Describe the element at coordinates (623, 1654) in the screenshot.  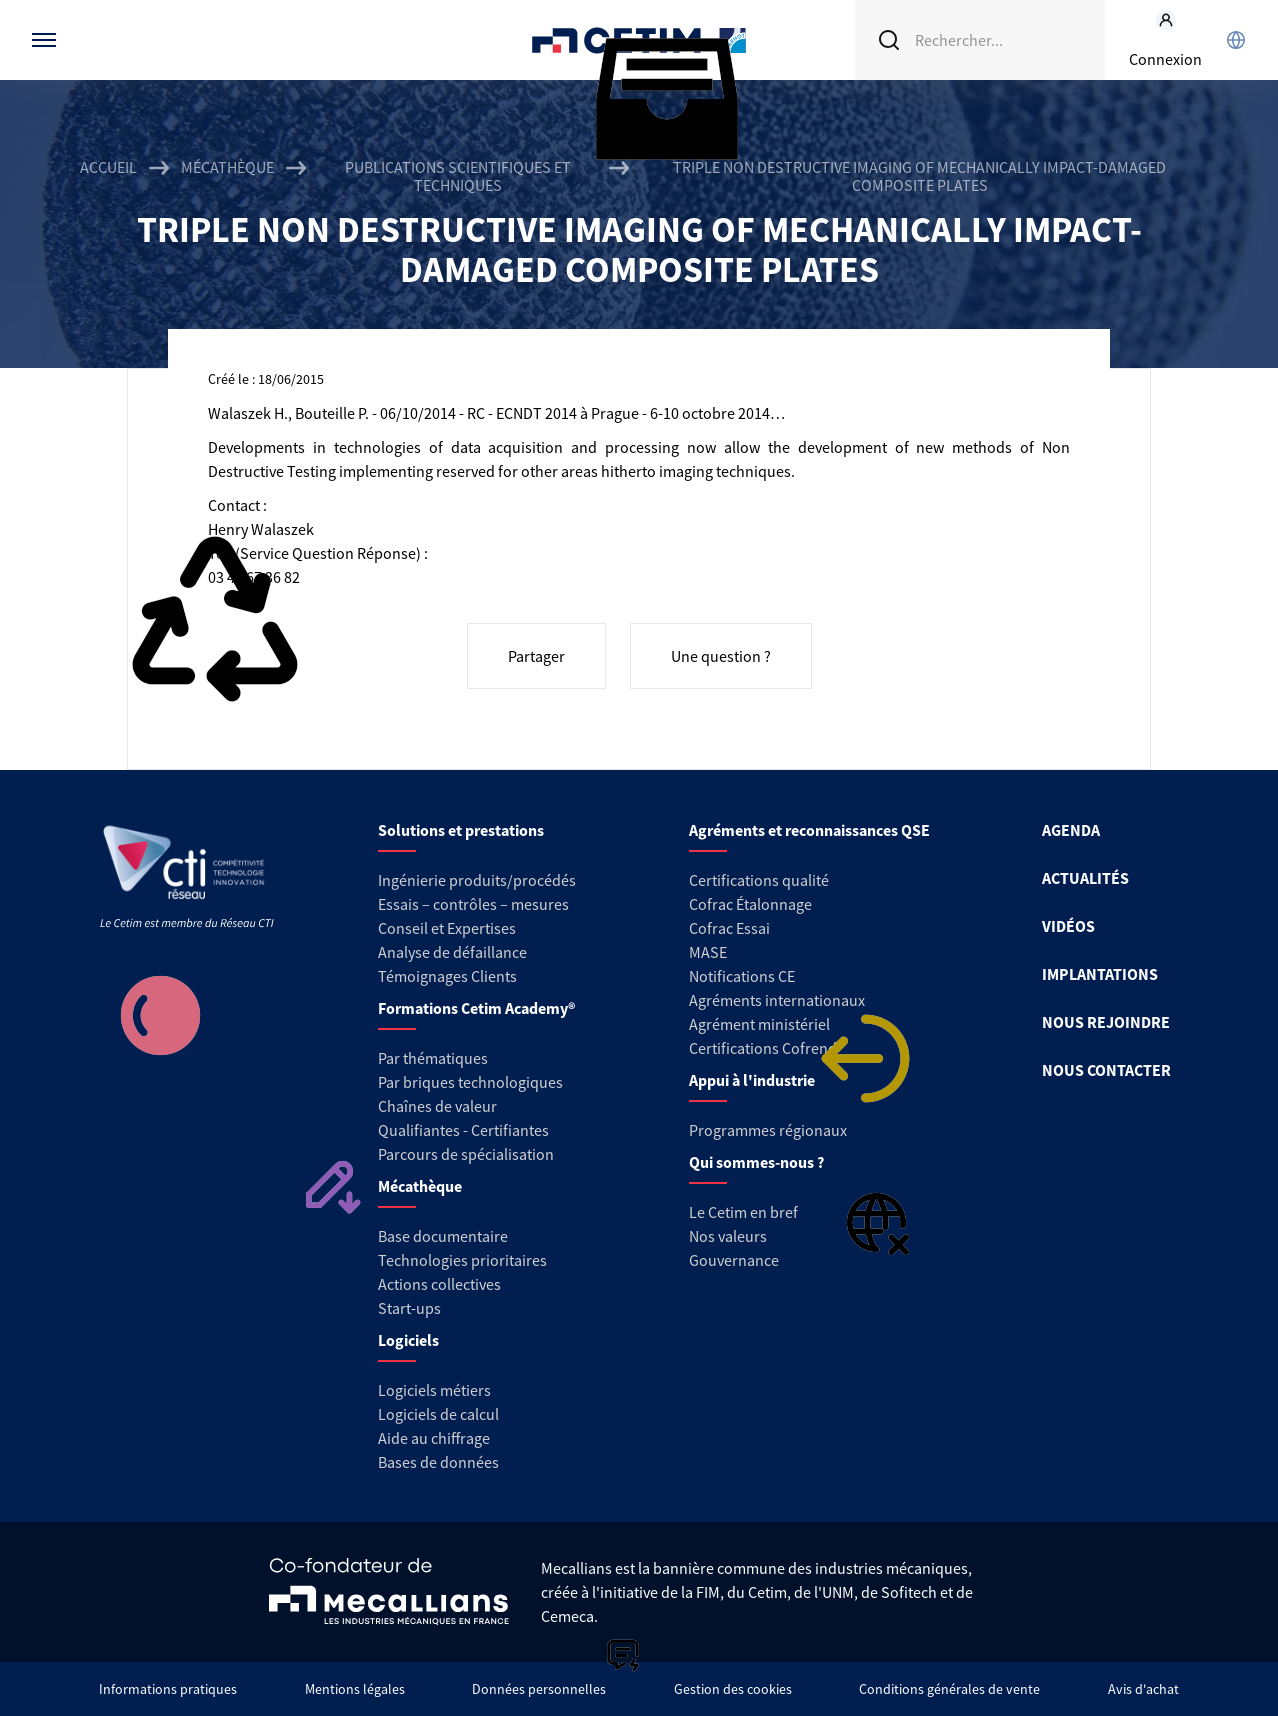
I see `send a quick reply or instant message` at that location.